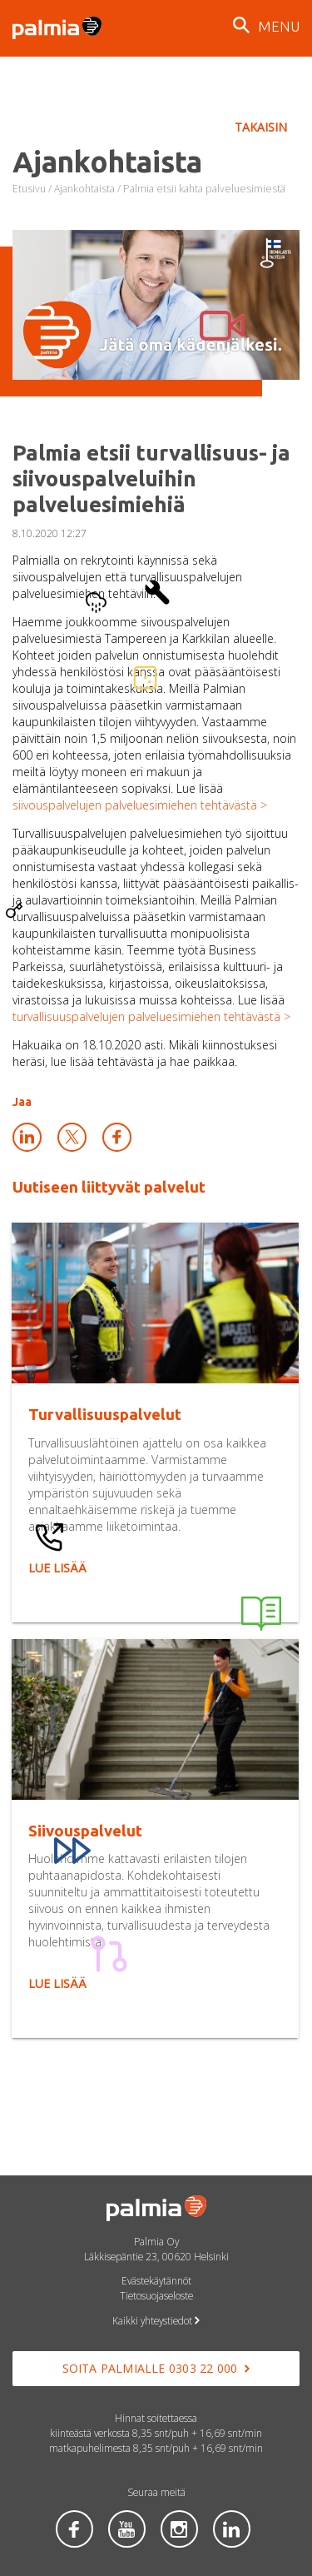  Describe the element at coordinates (145, 677) in the screenshot. I see `randomize or shuffle content` at that location.